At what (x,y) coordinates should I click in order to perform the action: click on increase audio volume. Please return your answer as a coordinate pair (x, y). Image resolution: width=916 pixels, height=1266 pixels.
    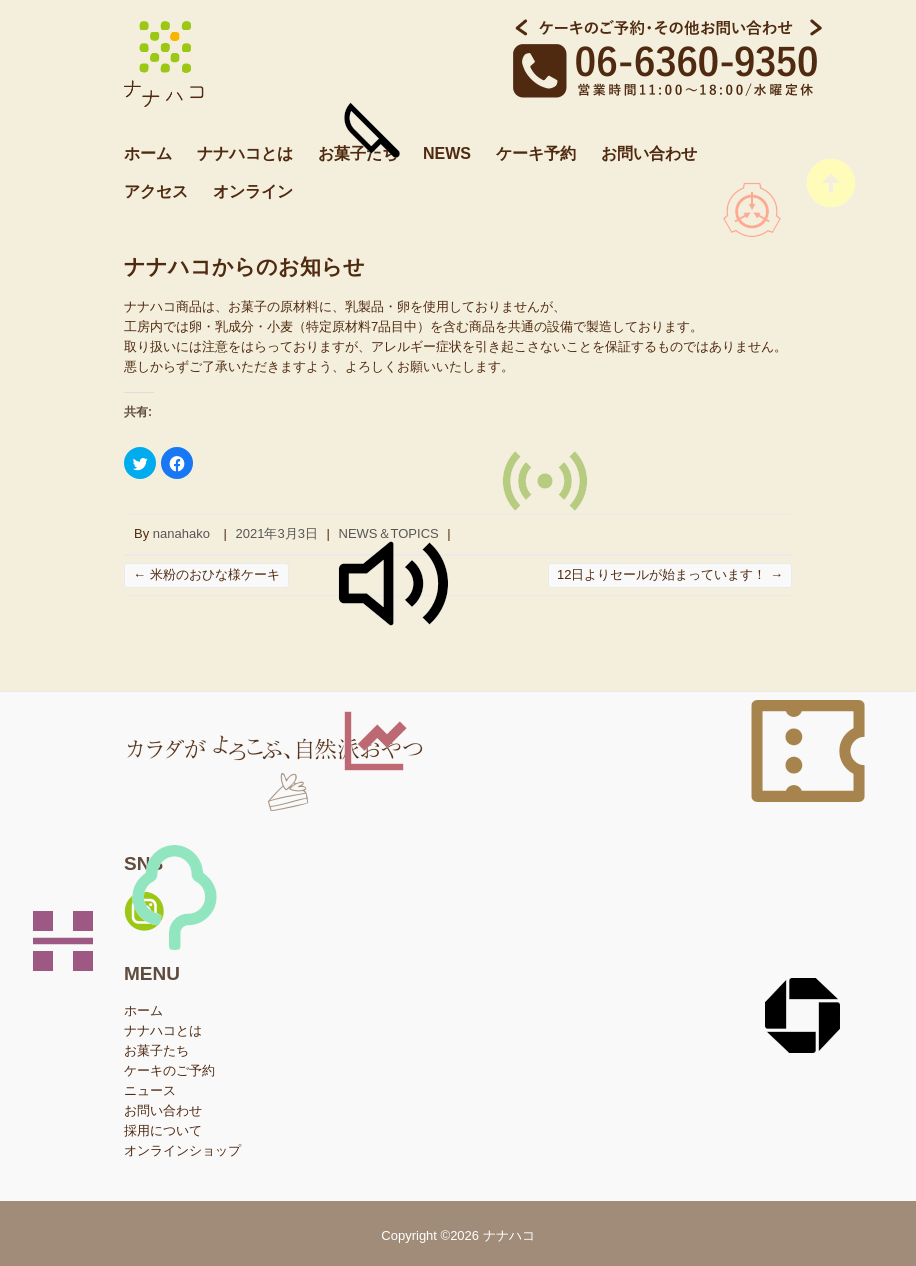
    Looking at the image, I should click on (393, 583).